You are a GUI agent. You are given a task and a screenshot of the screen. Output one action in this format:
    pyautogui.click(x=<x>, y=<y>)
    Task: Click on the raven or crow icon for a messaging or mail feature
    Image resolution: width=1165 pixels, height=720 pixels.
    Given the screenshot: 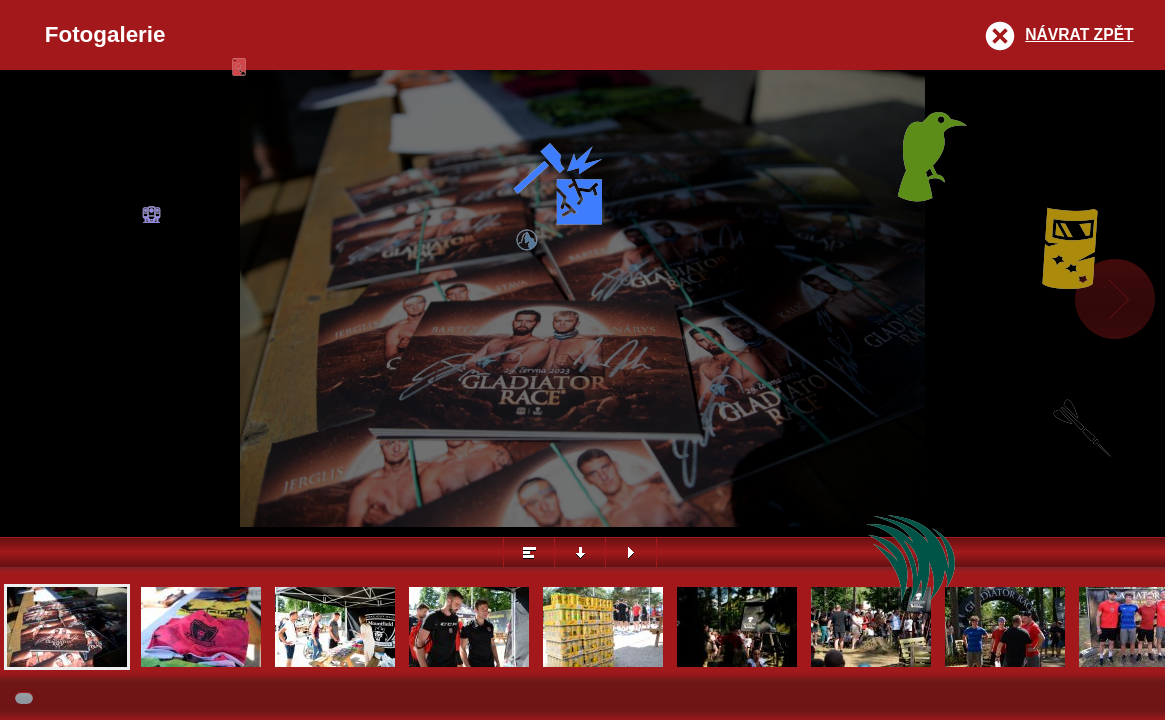 What is the action you would take?
    pyautogui.click(x=922, y=156)
    